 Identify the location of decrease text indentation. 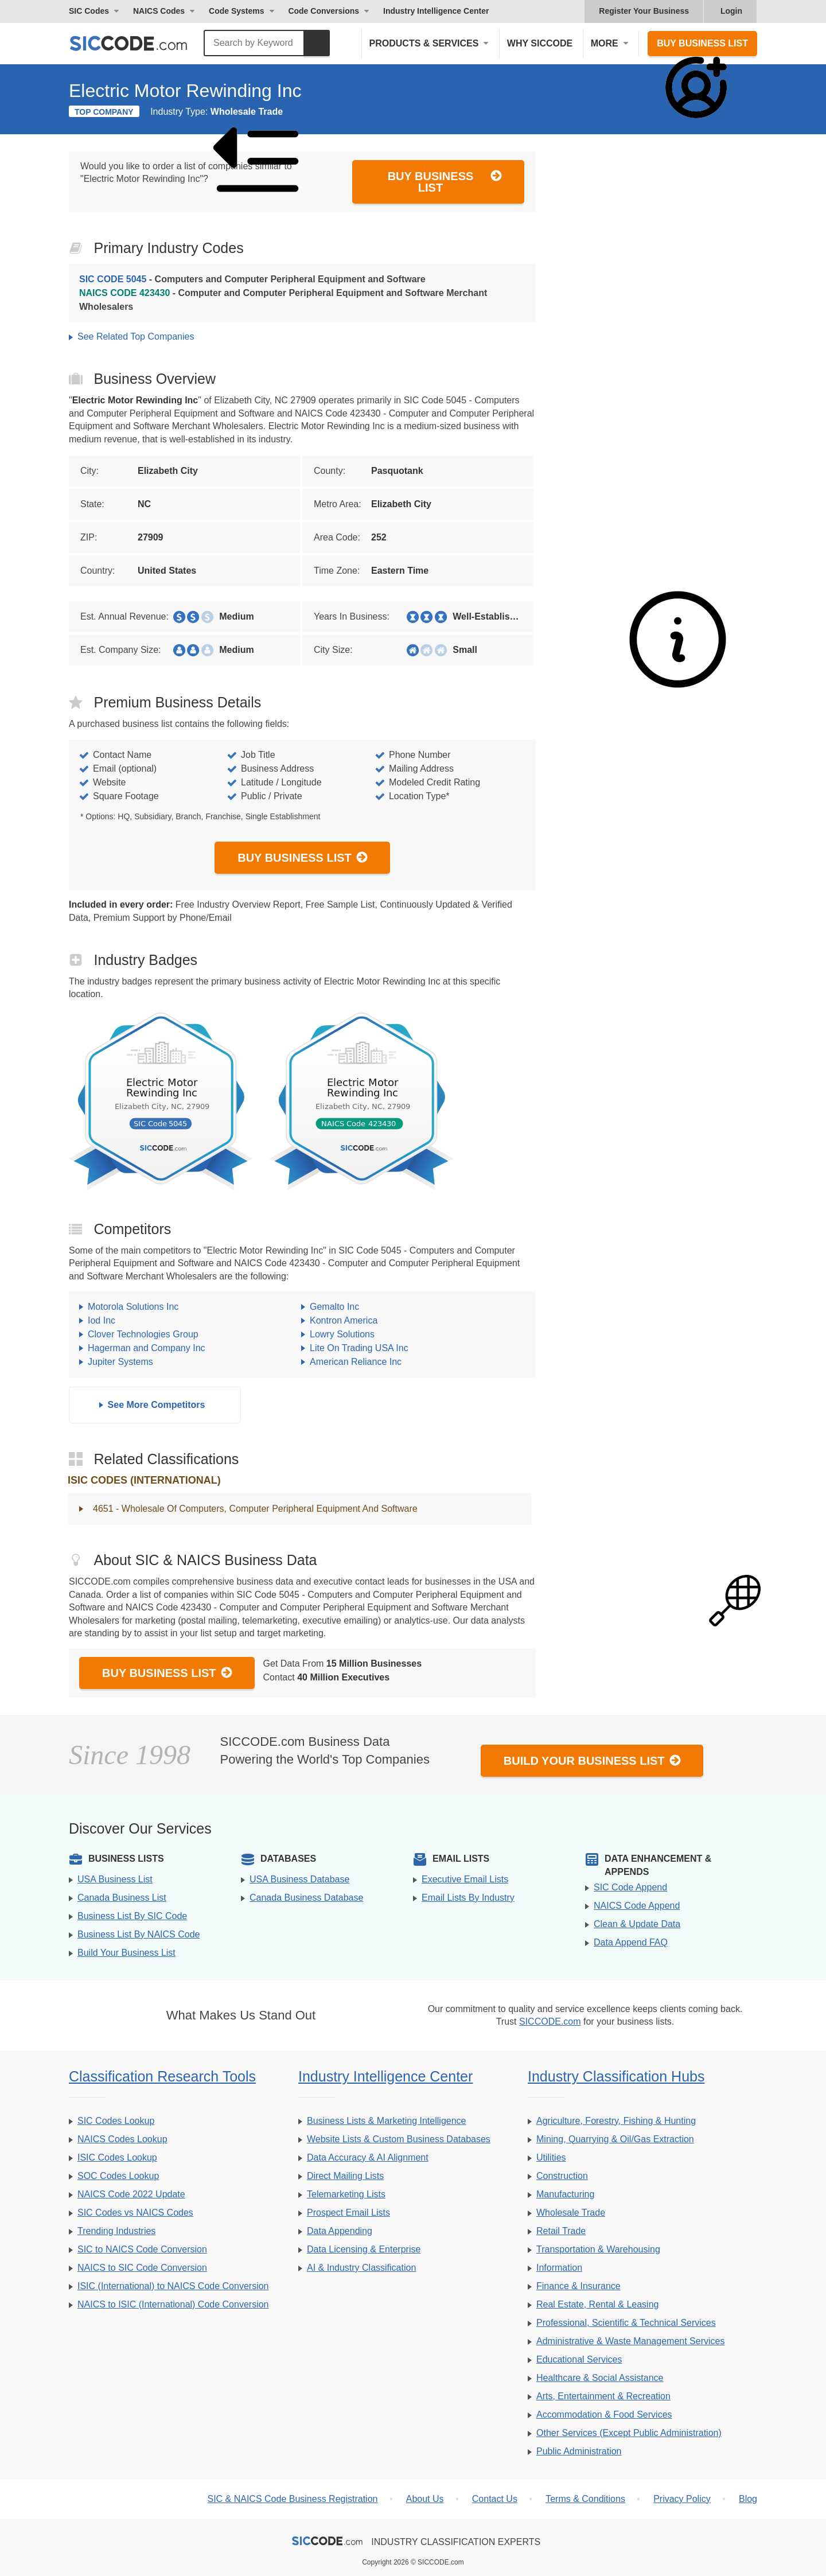
(258, 161).